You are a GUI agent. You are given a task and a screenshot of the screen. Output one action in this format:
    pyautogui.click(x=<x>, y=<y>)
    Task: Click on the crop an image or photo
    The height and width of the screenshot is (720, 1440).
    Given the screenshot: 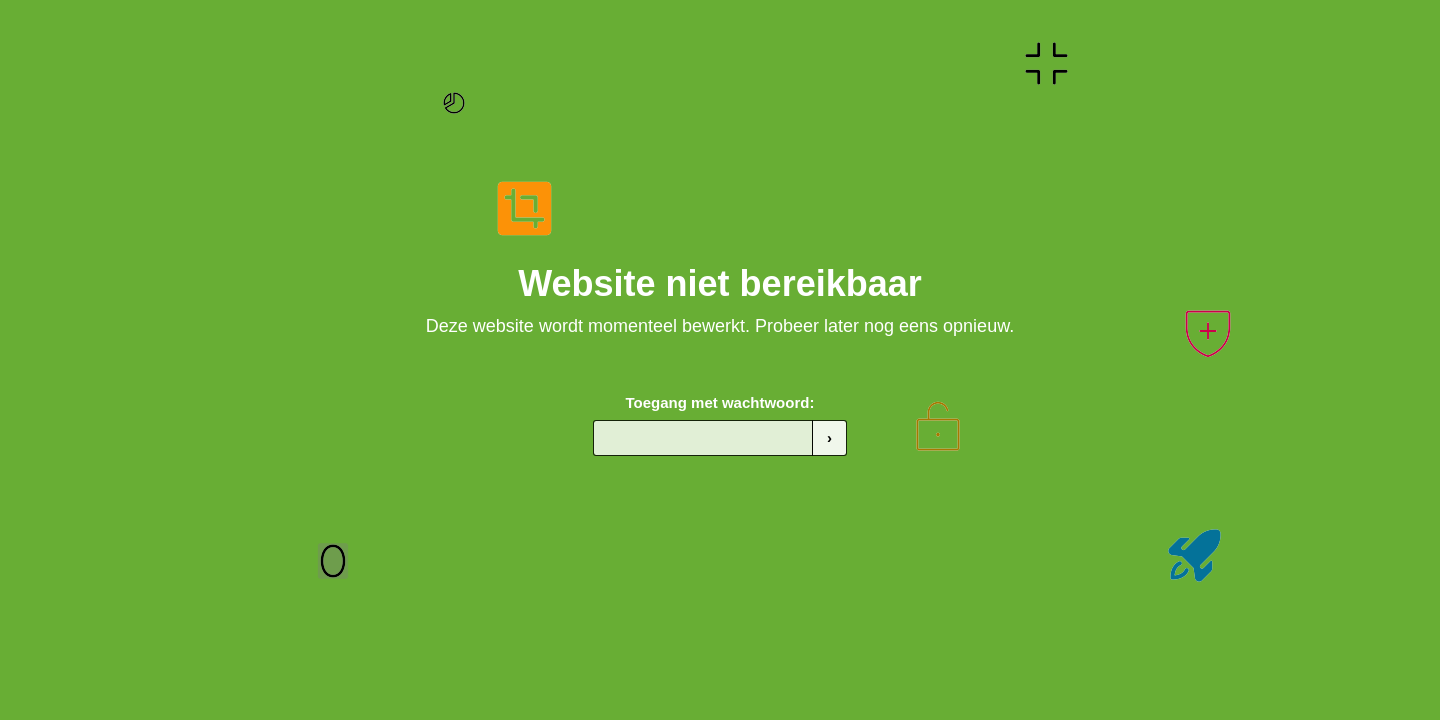 What is the action you would take?
    pyautogui.click(x=524, y=208)
    